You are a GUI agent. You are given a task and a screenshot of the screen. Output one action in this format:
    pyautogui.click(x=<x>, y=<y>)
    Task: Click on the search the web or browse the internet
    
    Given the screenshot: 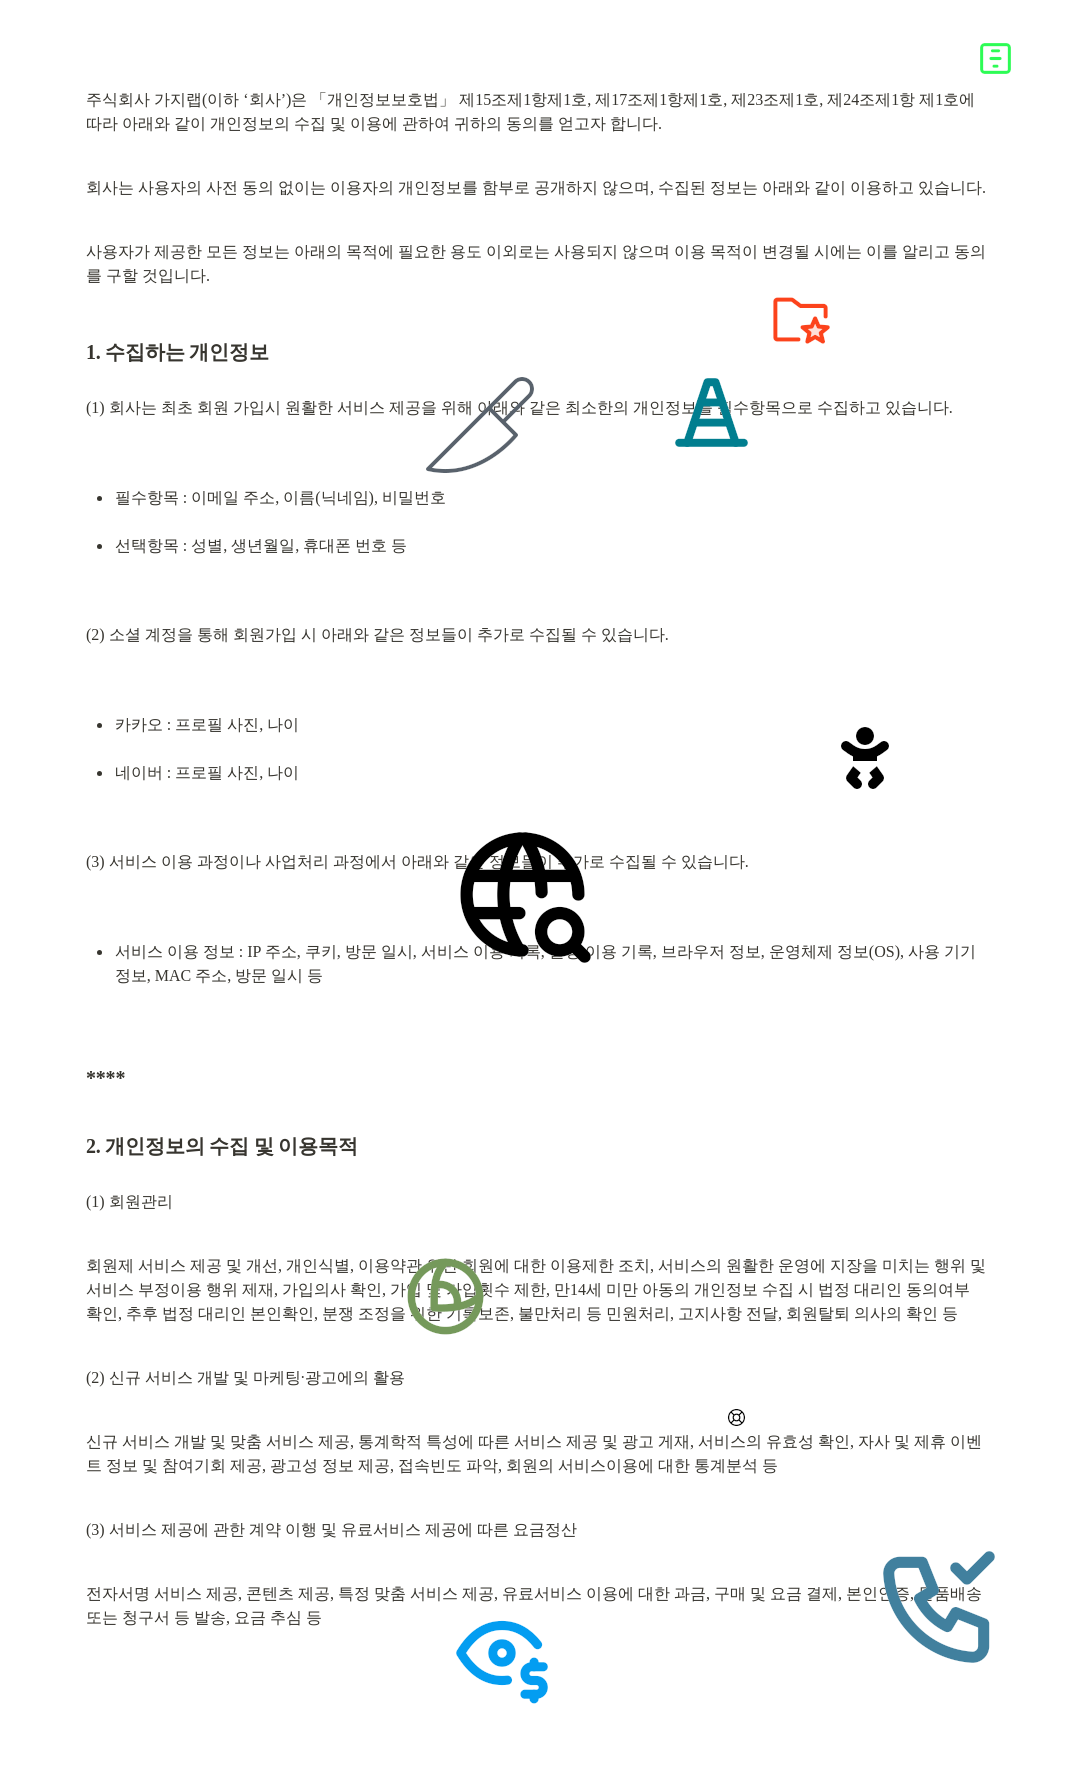 What is the action you would take?
    pyautogui.click(x=522, y=894)
    